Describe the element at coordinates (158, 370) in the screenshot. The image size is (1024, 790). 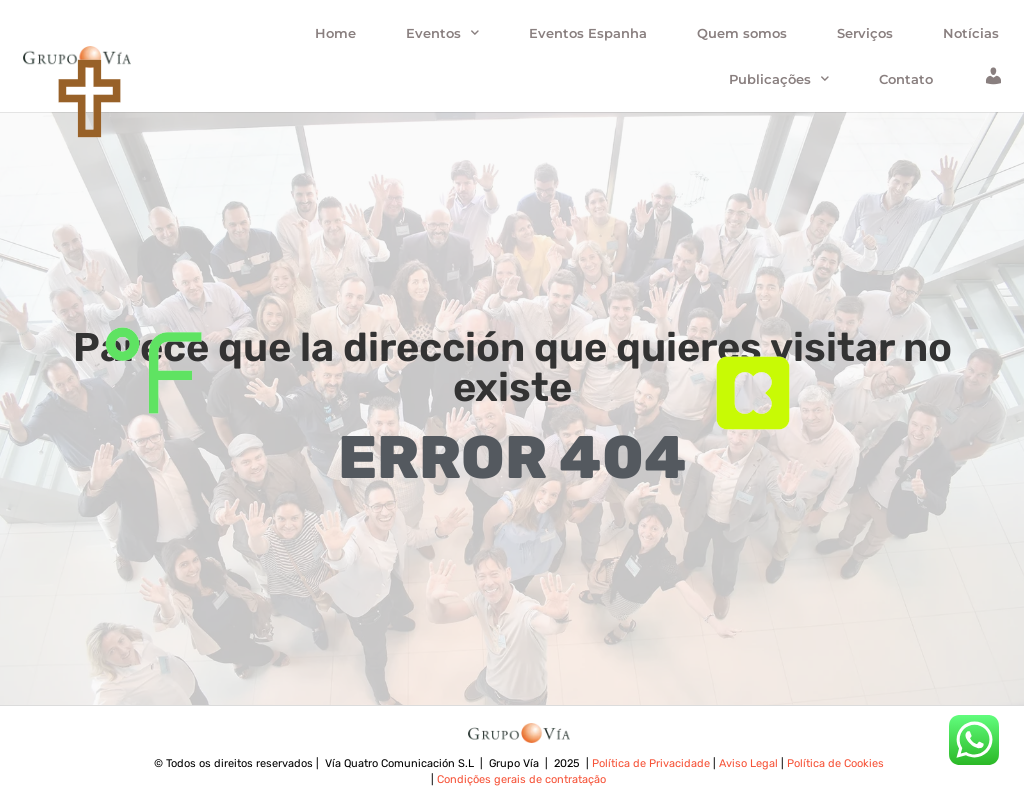
I see `indicates temperature displayed in fahrenheit` at that location.